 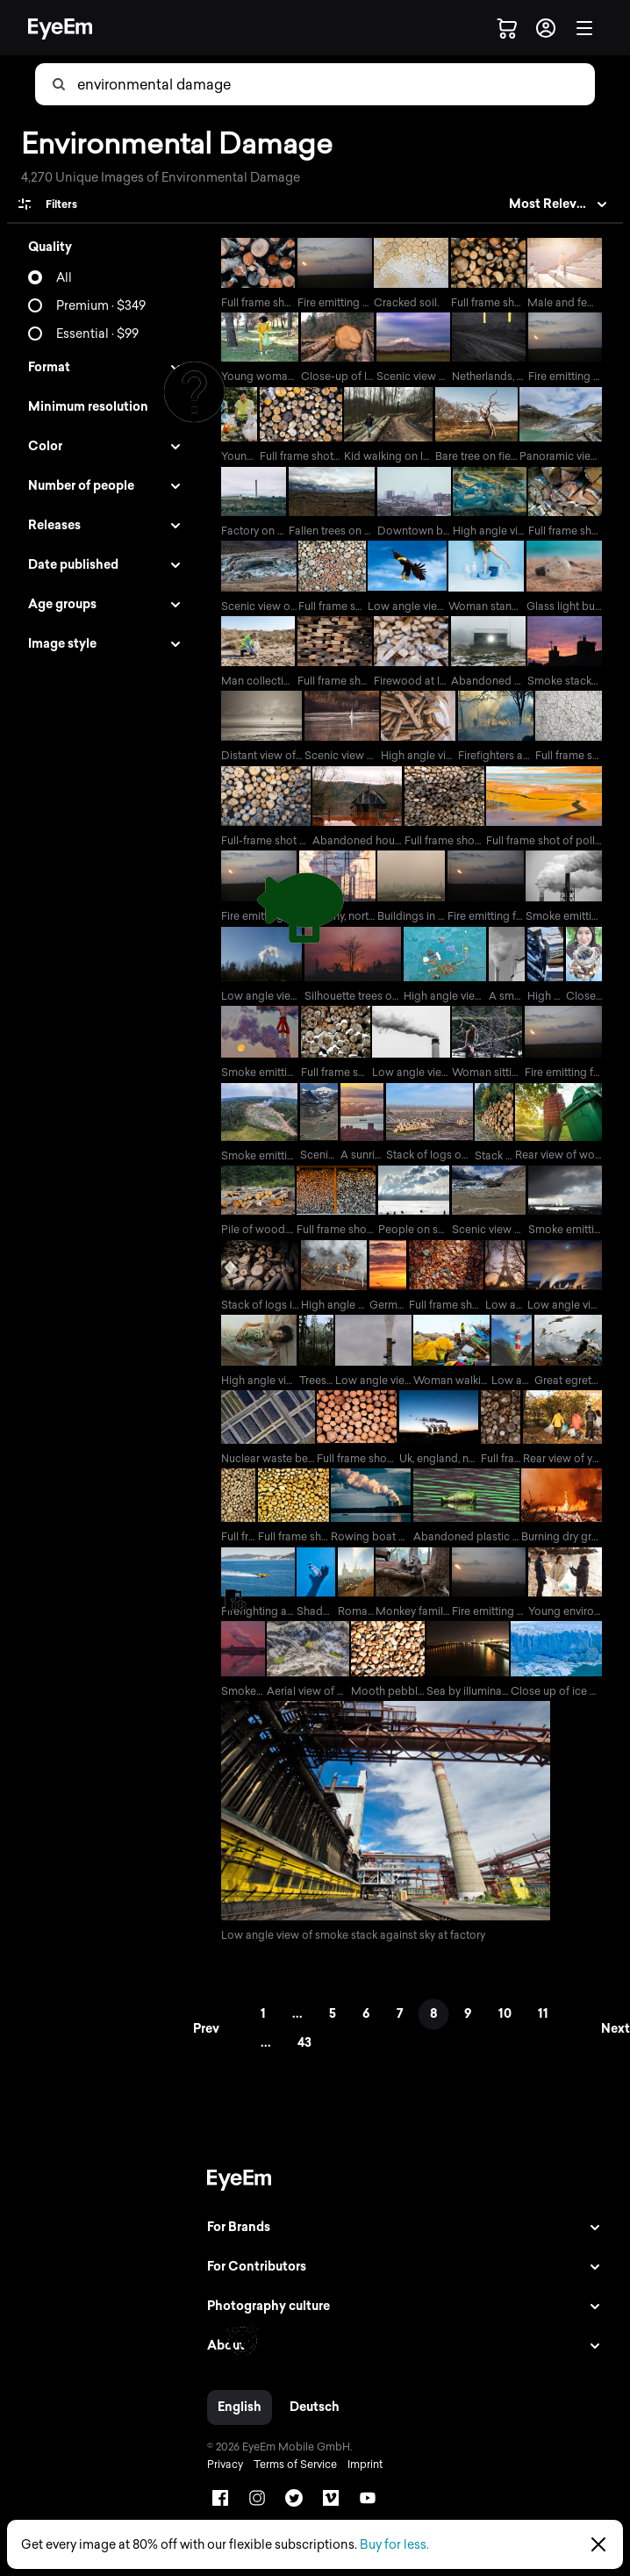 What do you see at coordinates (194, 391) in the screenshot?
I see `access help or support information` at bounding box center [194, 391].